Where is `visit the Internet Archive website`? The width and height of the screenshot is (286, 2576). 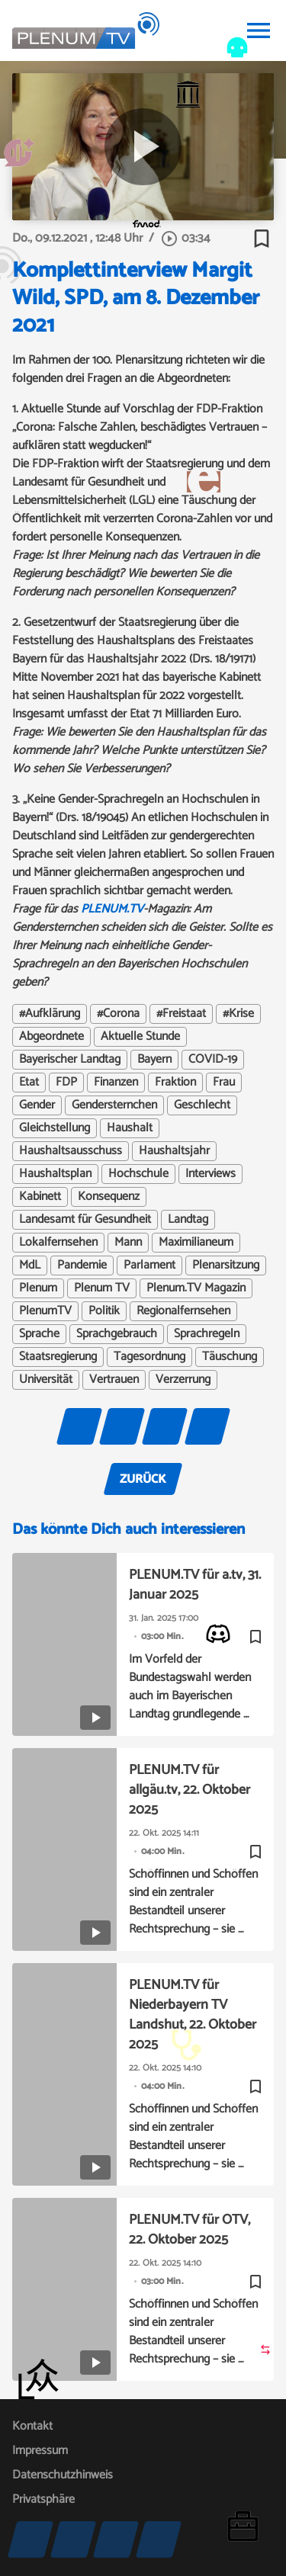 visit the Internet Archive website is located at coordinates (188, 94).